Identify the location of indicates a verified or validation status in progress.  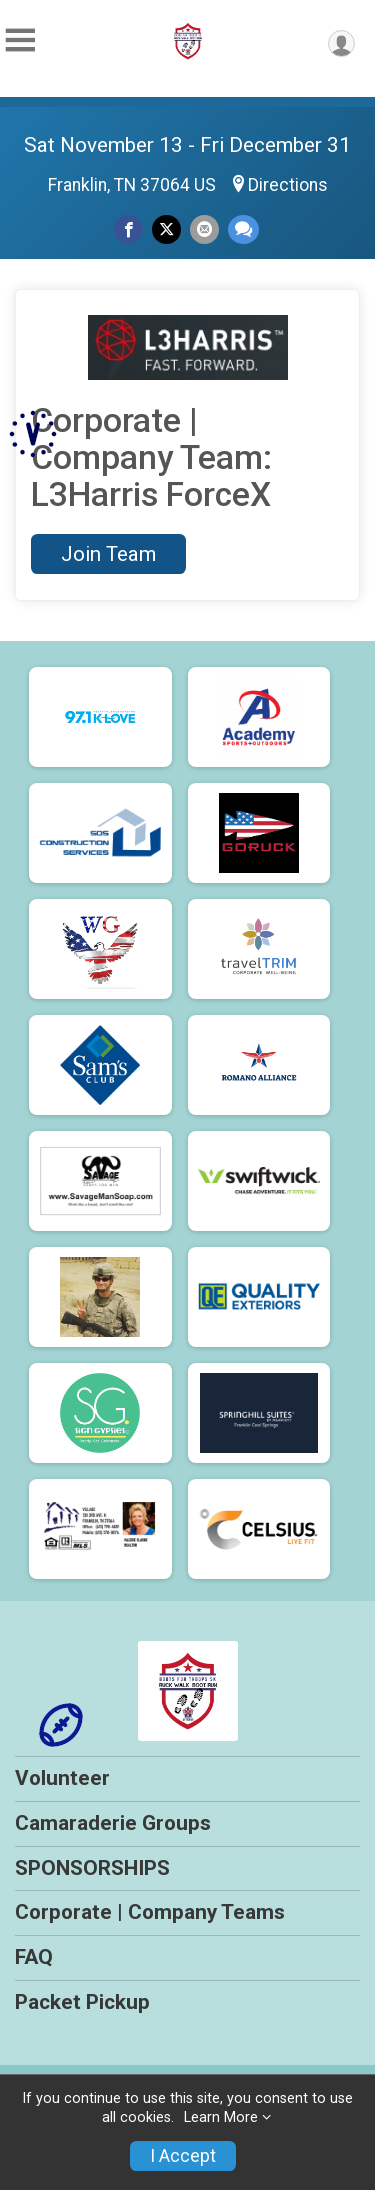
(33, 434).